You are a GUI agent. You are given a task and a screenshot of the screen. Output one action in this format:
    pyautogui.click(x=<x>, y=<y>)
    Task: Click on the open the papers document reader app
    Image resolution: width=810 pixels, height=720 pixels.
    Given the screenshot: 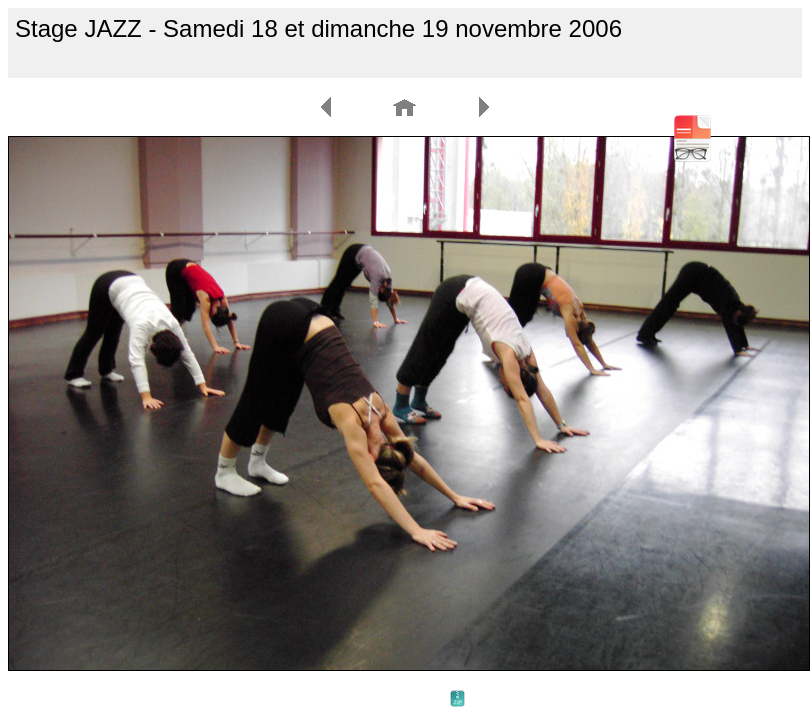 What is the action you would take?
    pyautogui.click(x=692, y=138)
    